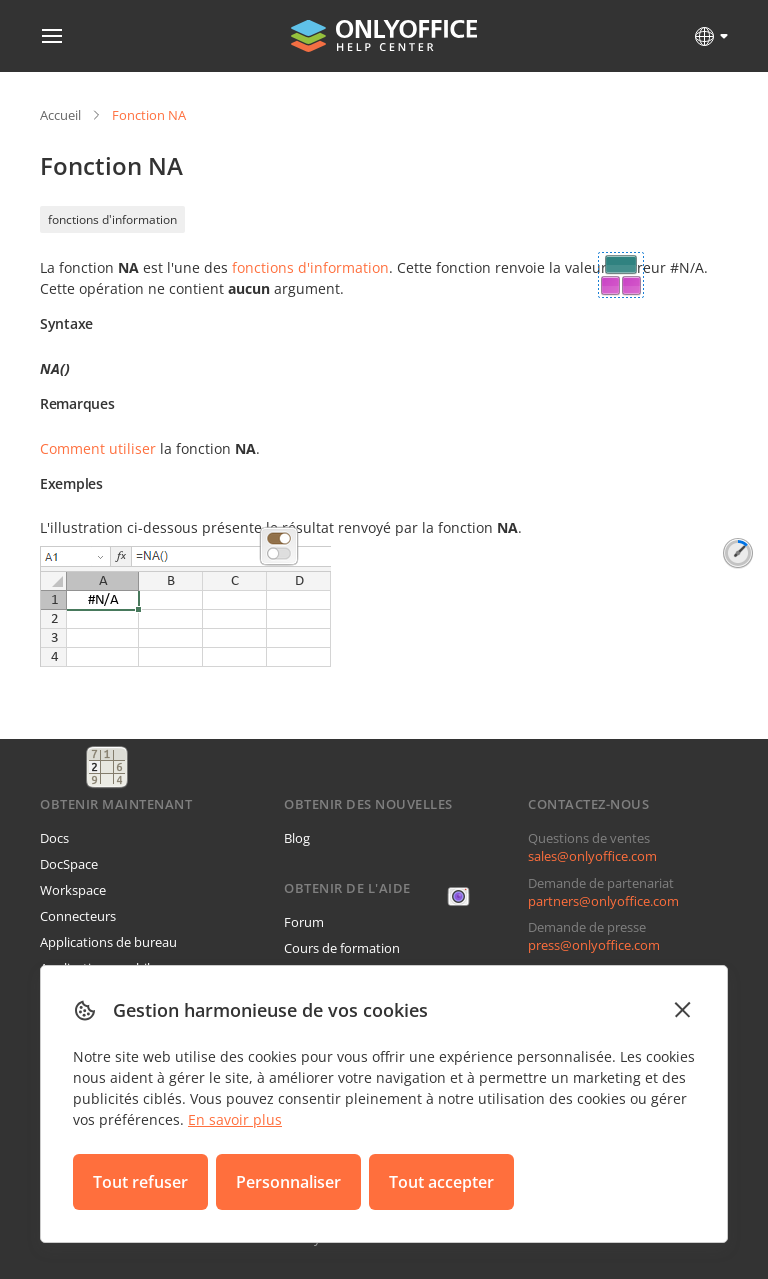  Describe the element at coordinates (107, 767) in the screenshot. I see `open sudoku puzzle game` at that location.